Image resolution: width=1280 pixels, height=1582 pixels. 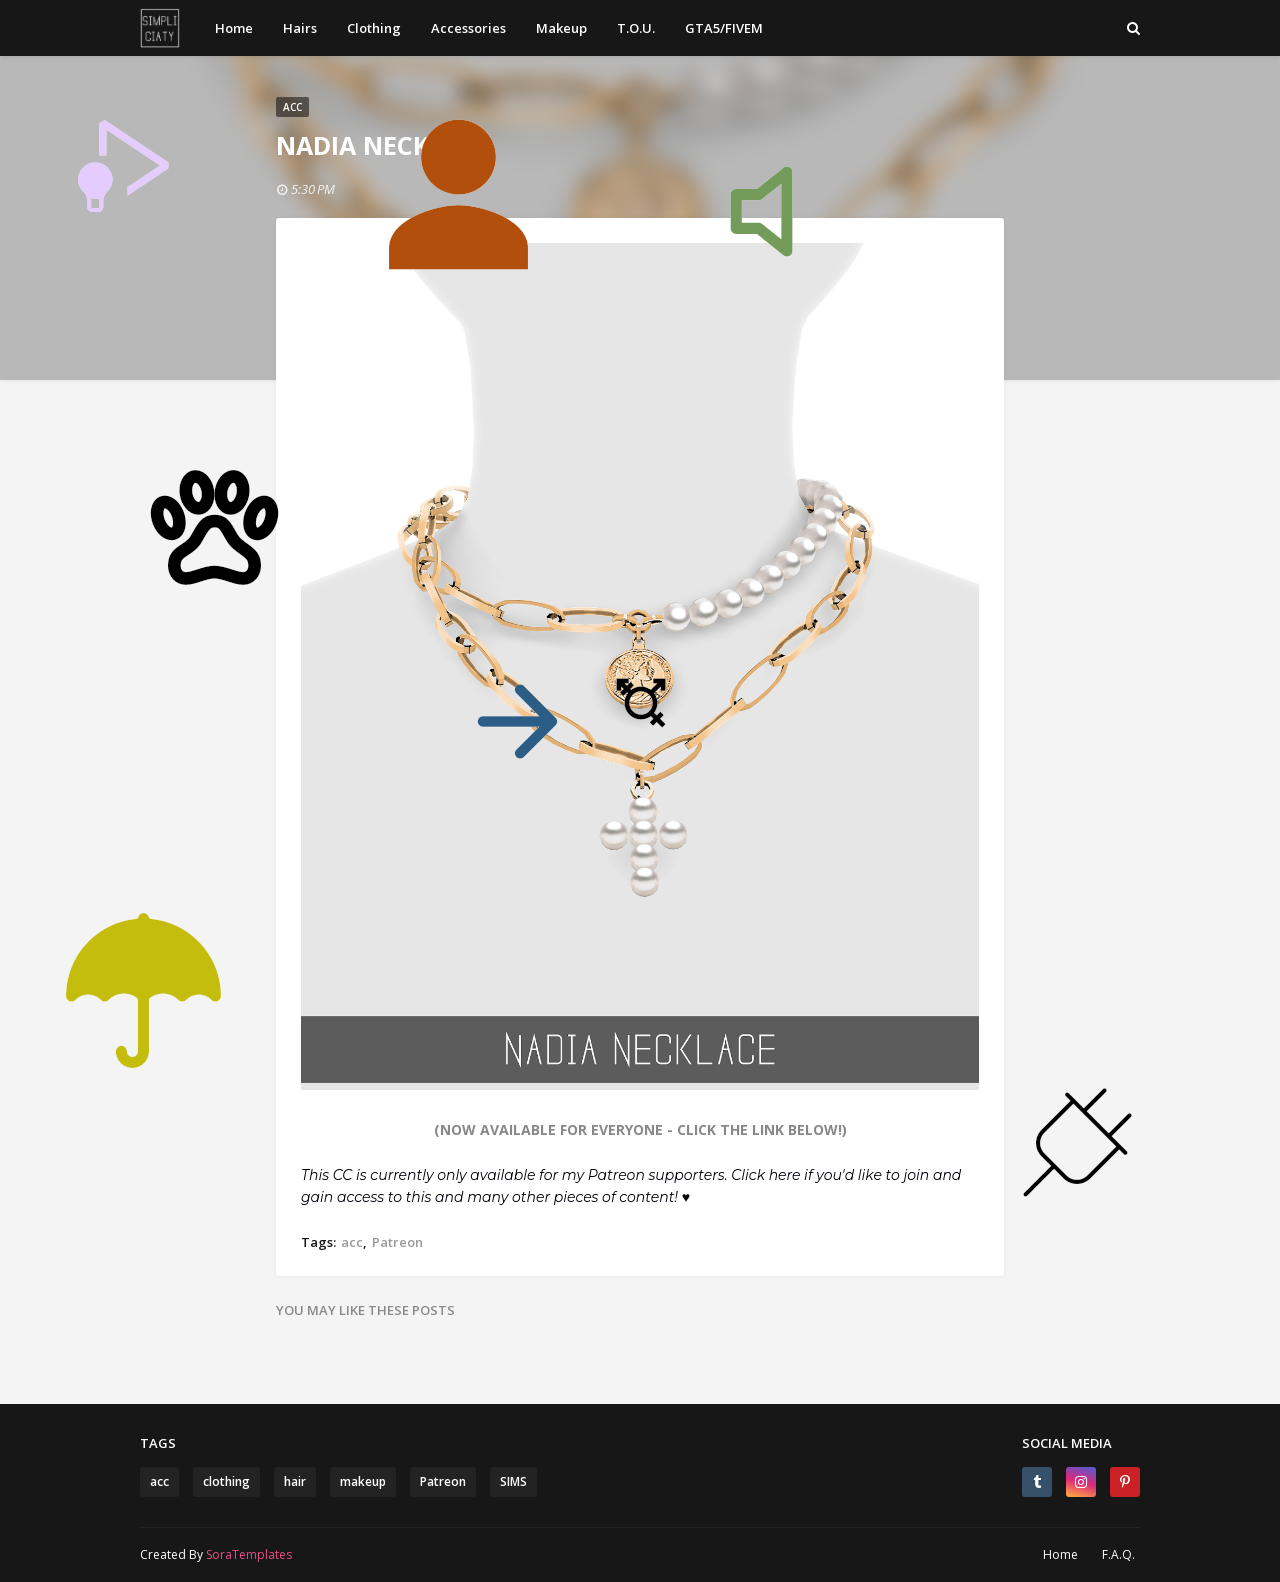 What do you see at coordinates (517, 721) in the screenshot?
I see `navigate to the next item or screen` at bounding box center [517, 721].